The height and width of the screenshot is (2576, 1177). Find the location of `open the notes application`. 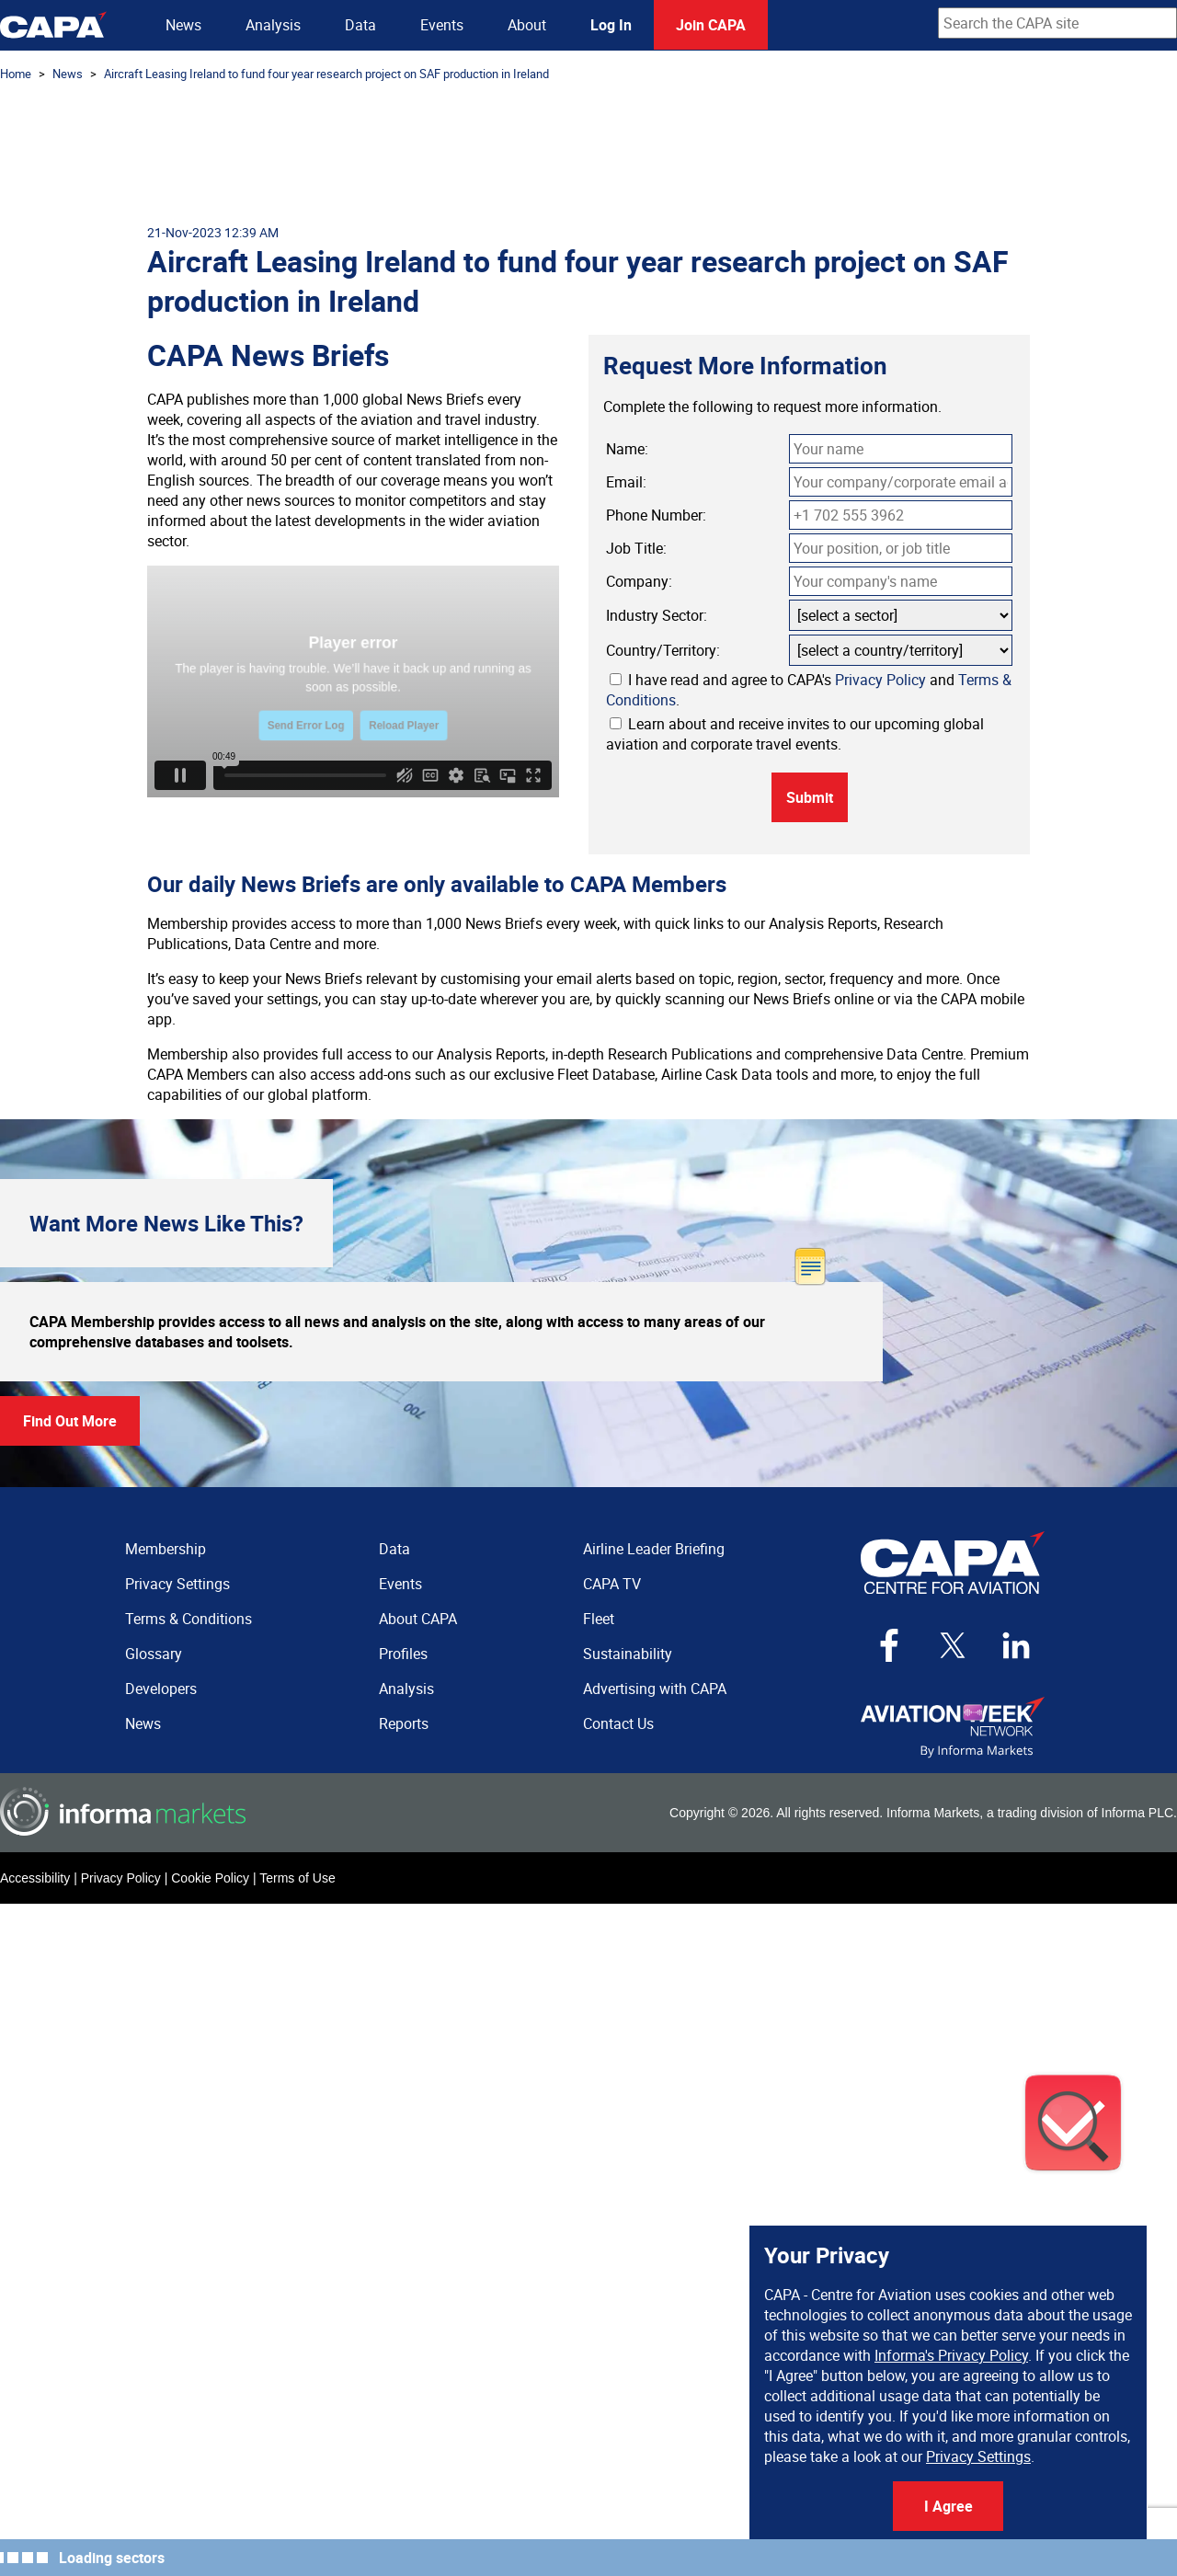

open the notes application is located at coordinates (810, 1266).